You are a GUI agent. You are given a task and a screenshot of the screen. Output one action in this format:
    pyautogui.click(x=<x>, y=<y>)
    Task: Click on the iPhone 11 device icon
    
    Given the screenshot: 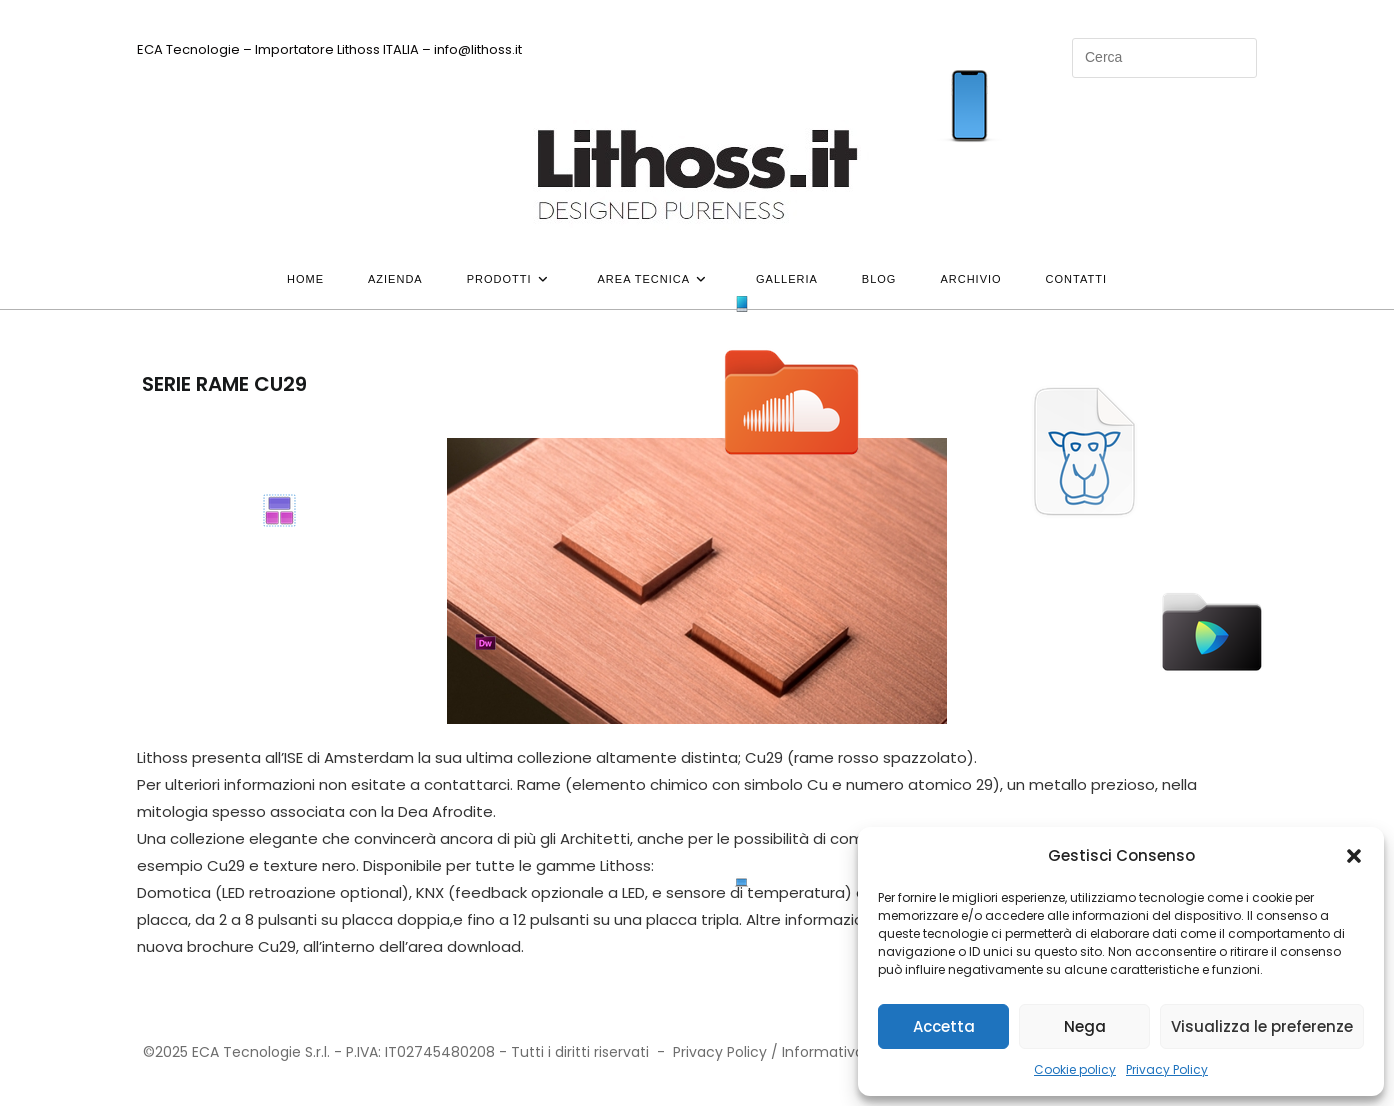 What is the action you would take?
    pyautogui.click(x=969, y=106)
    